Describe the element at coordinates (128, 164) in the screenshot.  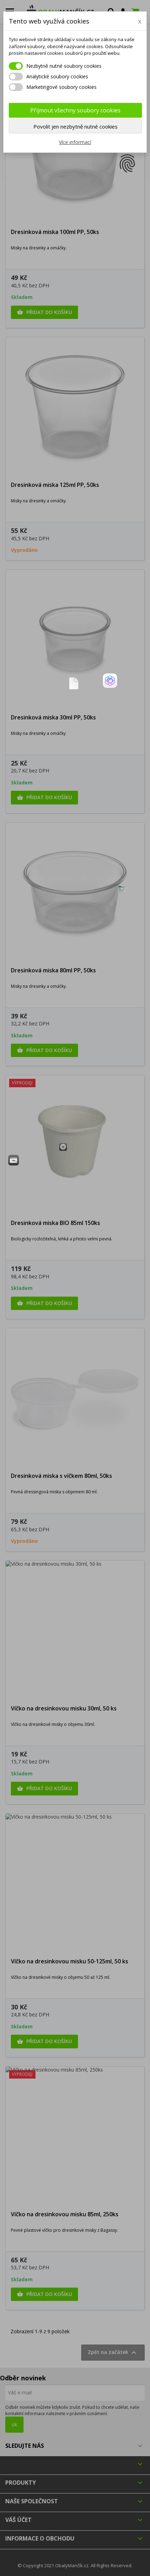
I see `authenticate with biometric fingerprint` at that location.